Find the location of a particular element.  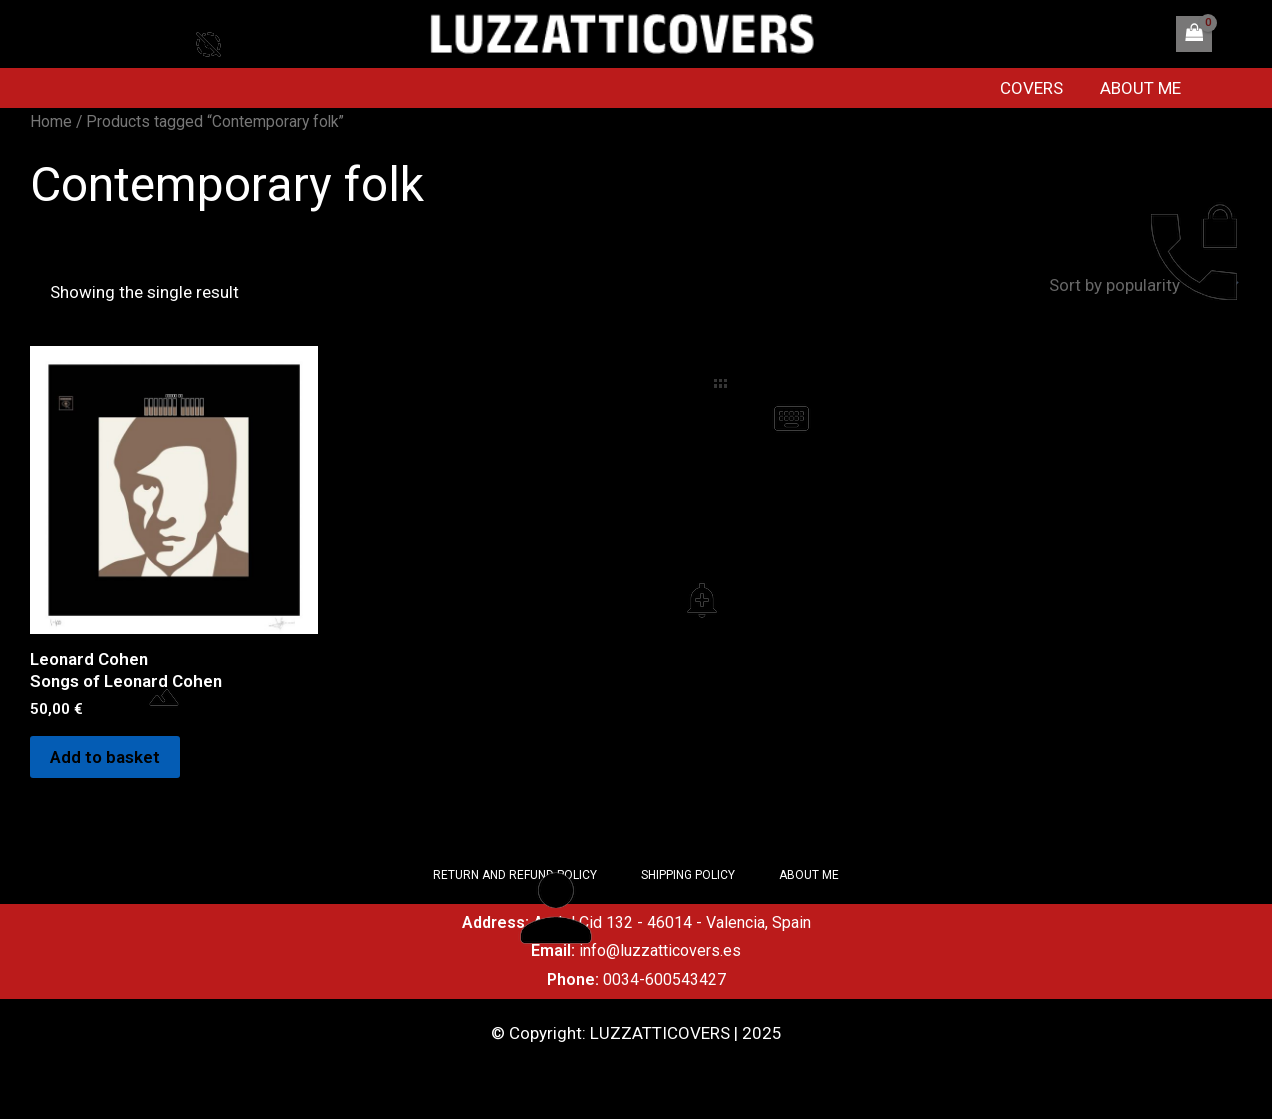

indicates phone is locked during a call is located at coordinates (1194, 257).